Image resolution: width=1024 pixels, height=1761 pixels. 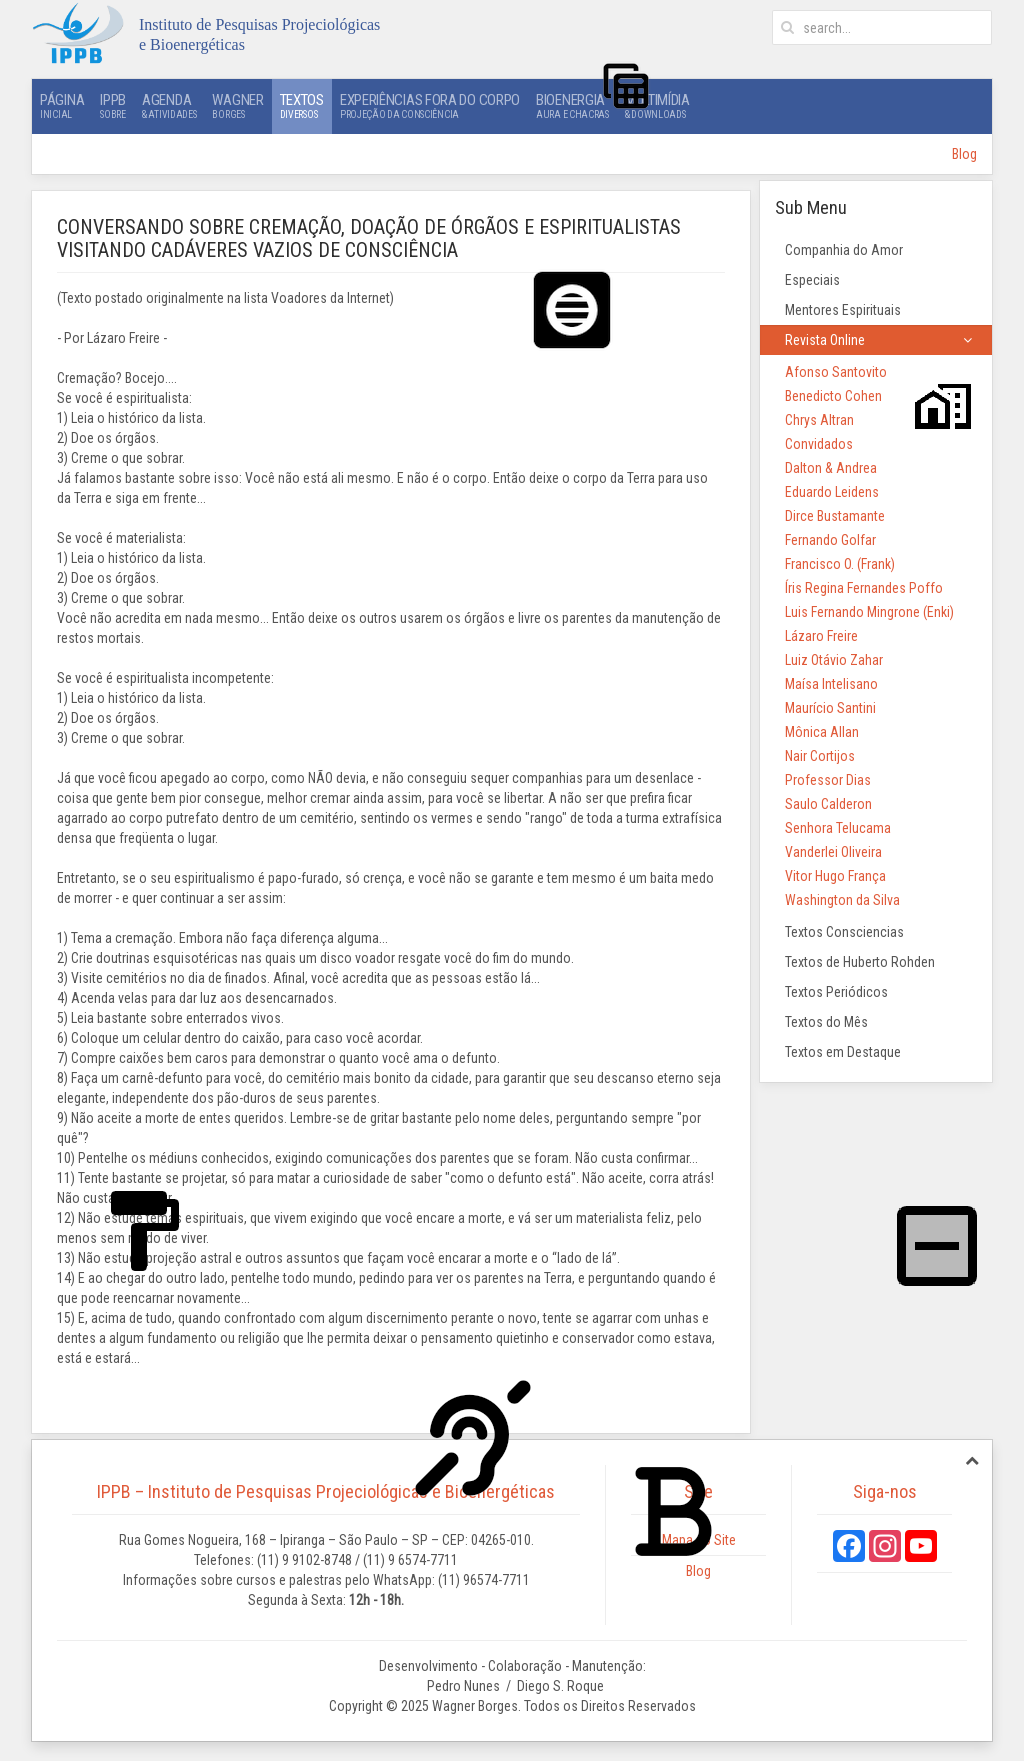 What do you see at coordinates (937, 1246) in the screenshot?
I see `indicates partial selection in a group of items` at bounding box center [937, 1246].